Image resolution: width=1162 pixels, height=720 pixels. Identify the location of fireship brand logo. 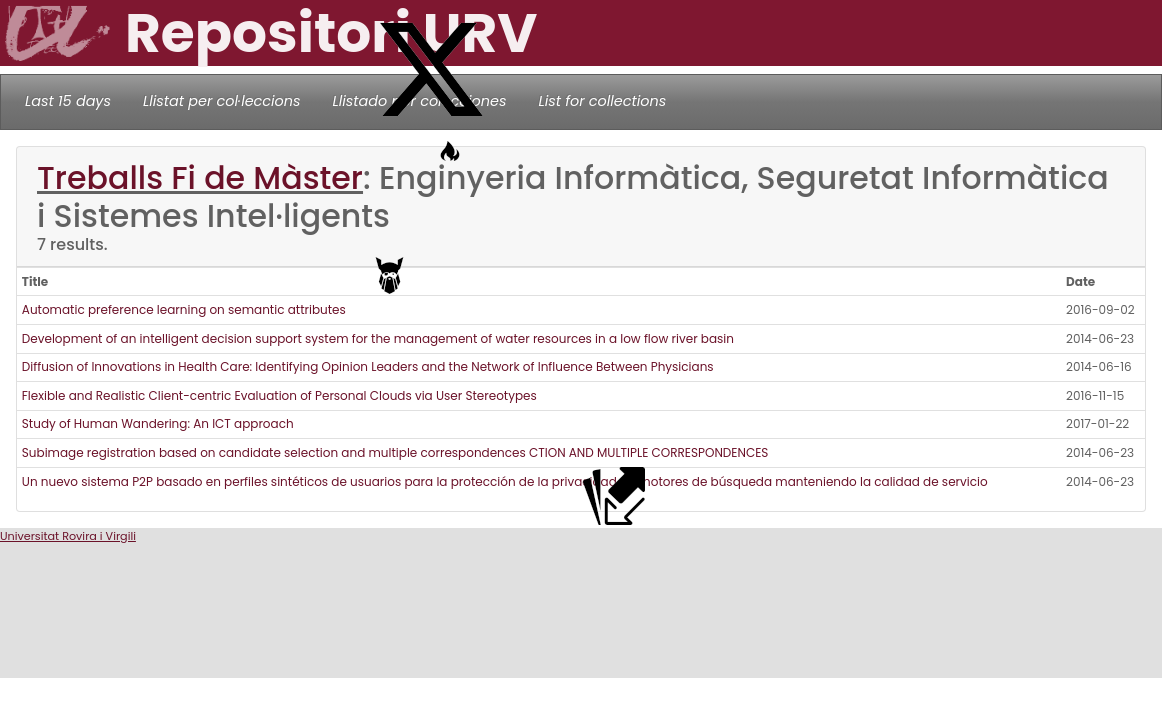
(450, 151).